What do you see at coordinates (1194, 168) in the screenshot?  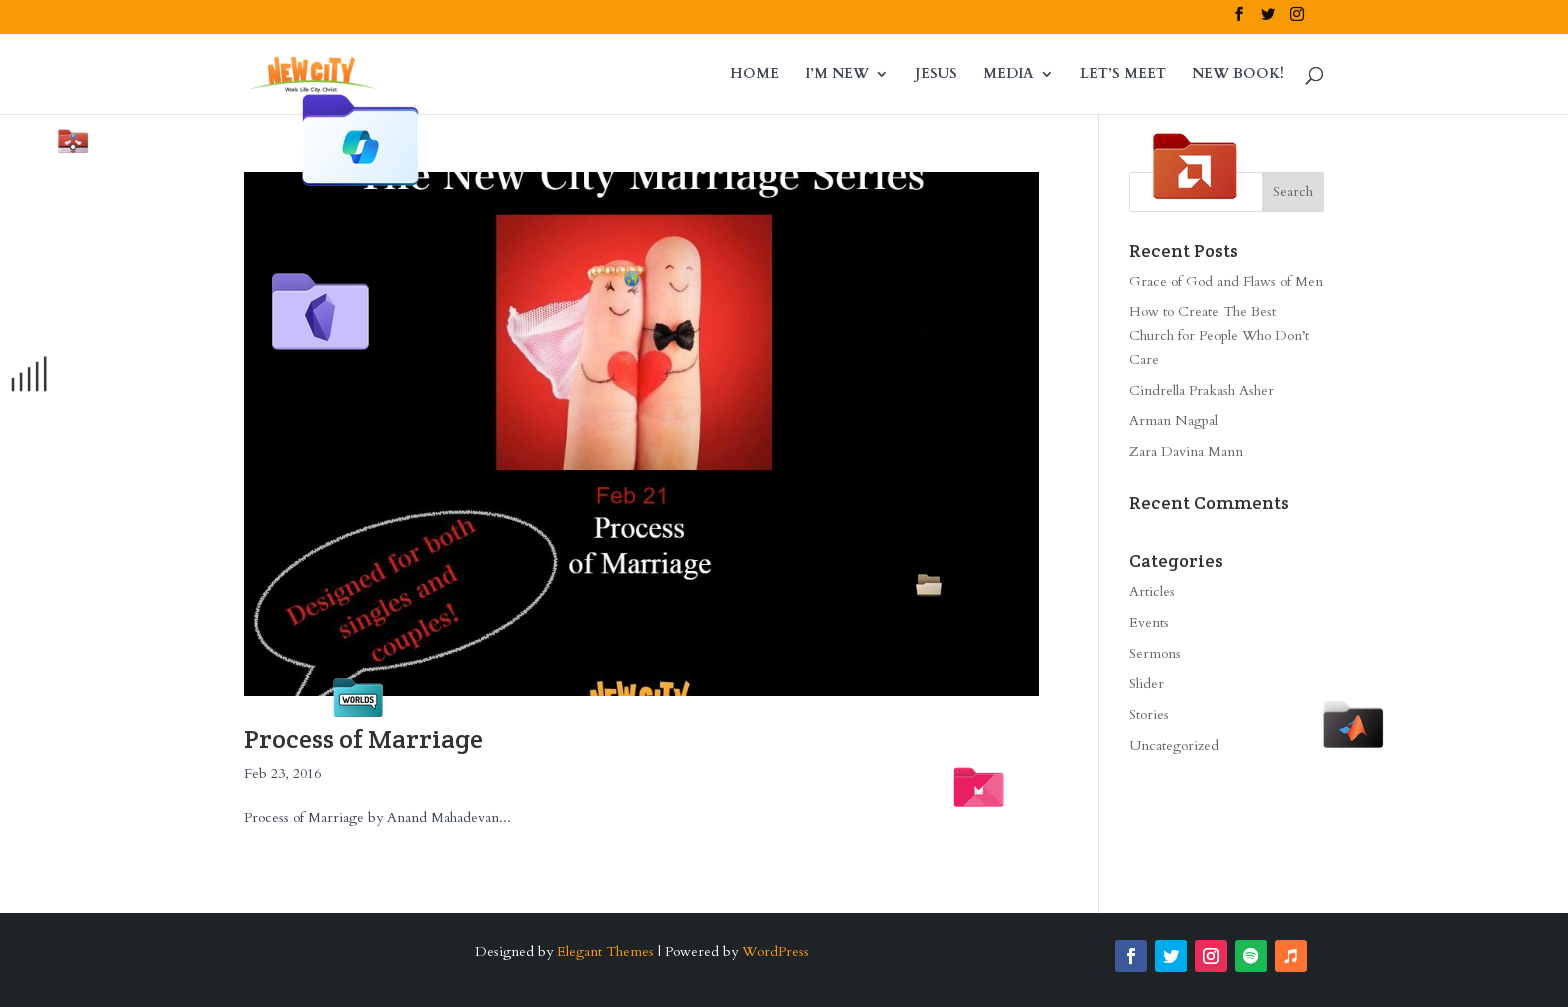 I see `folder containing AMD-related files or drivers` at bounding box center [1194, 168].